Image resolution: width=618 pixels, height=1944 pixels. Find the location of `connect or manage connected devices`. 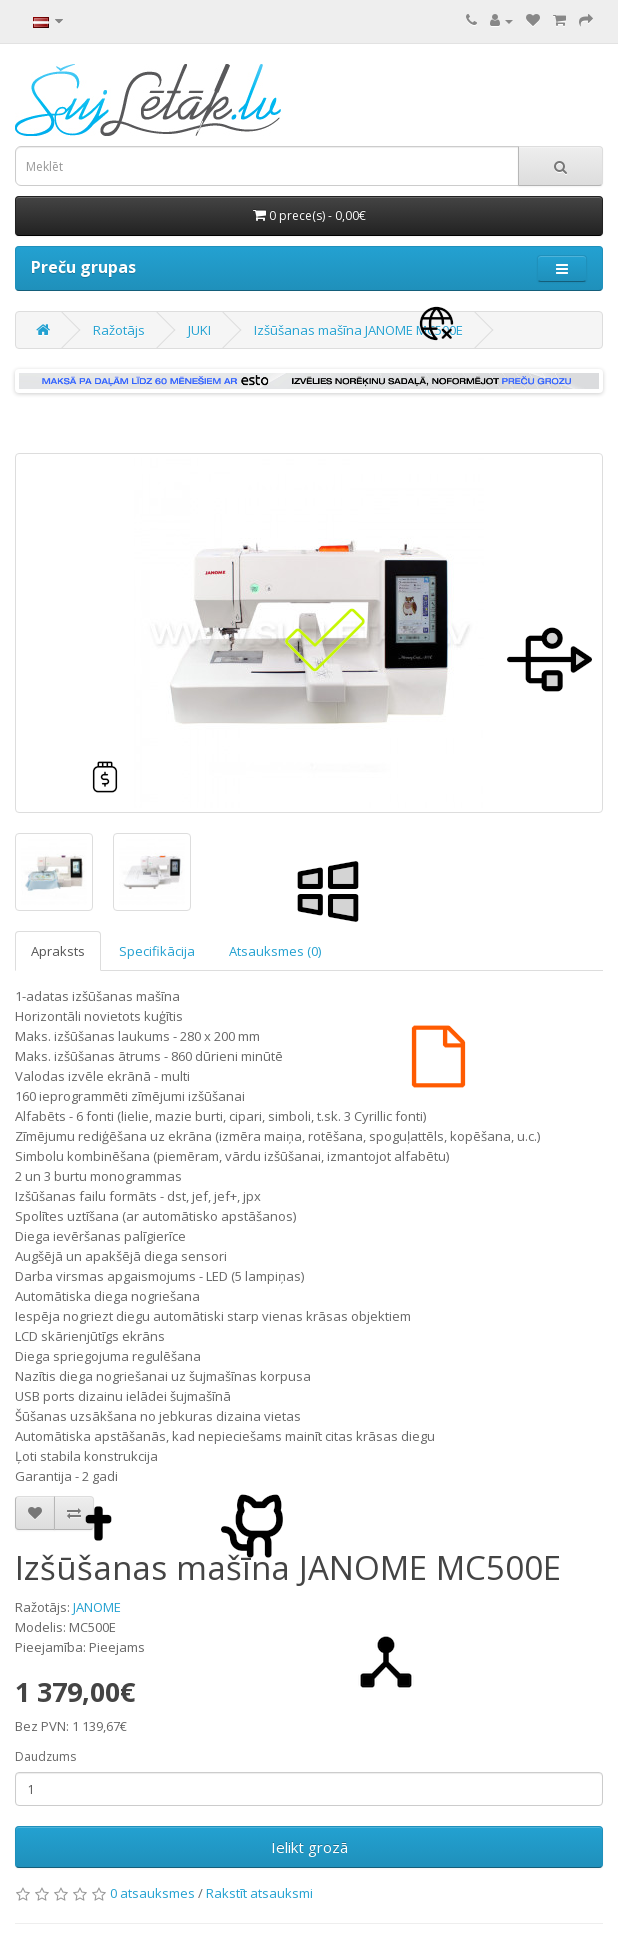

connect or manage connected devices is located at coordinates (386, 1662).